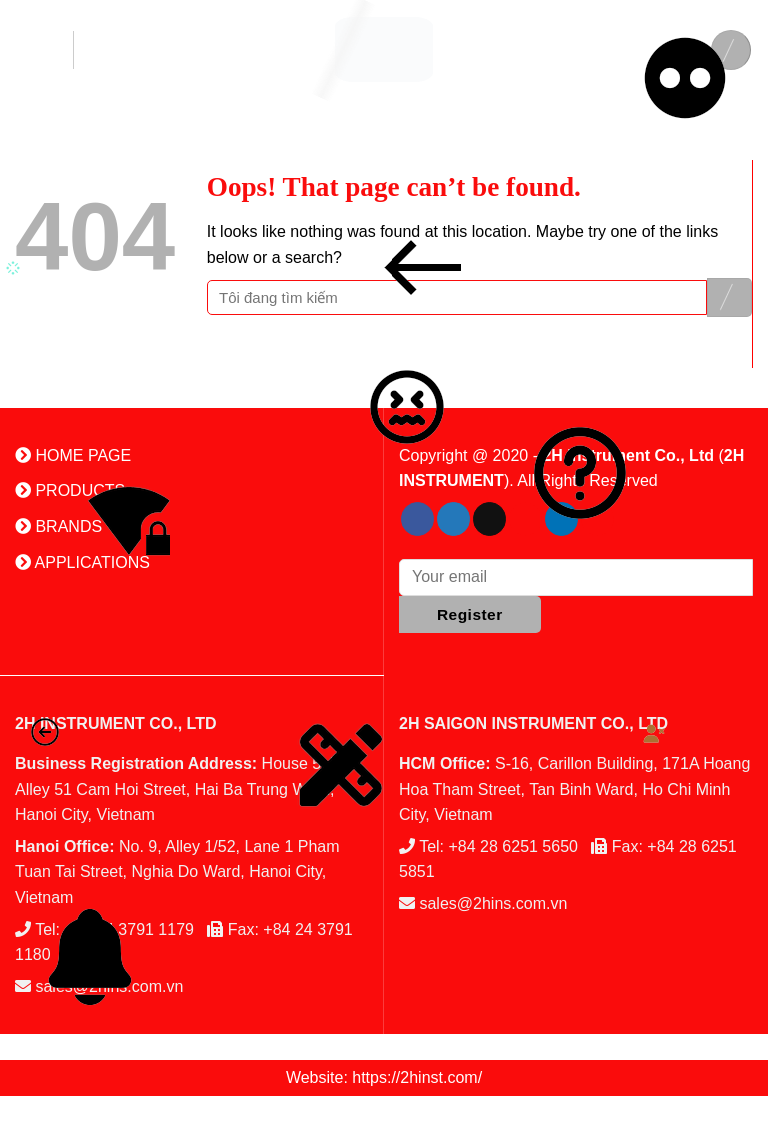 This screenshot has height=1136, width=768. I want to click on remove a user from the list, so click(653, 733).